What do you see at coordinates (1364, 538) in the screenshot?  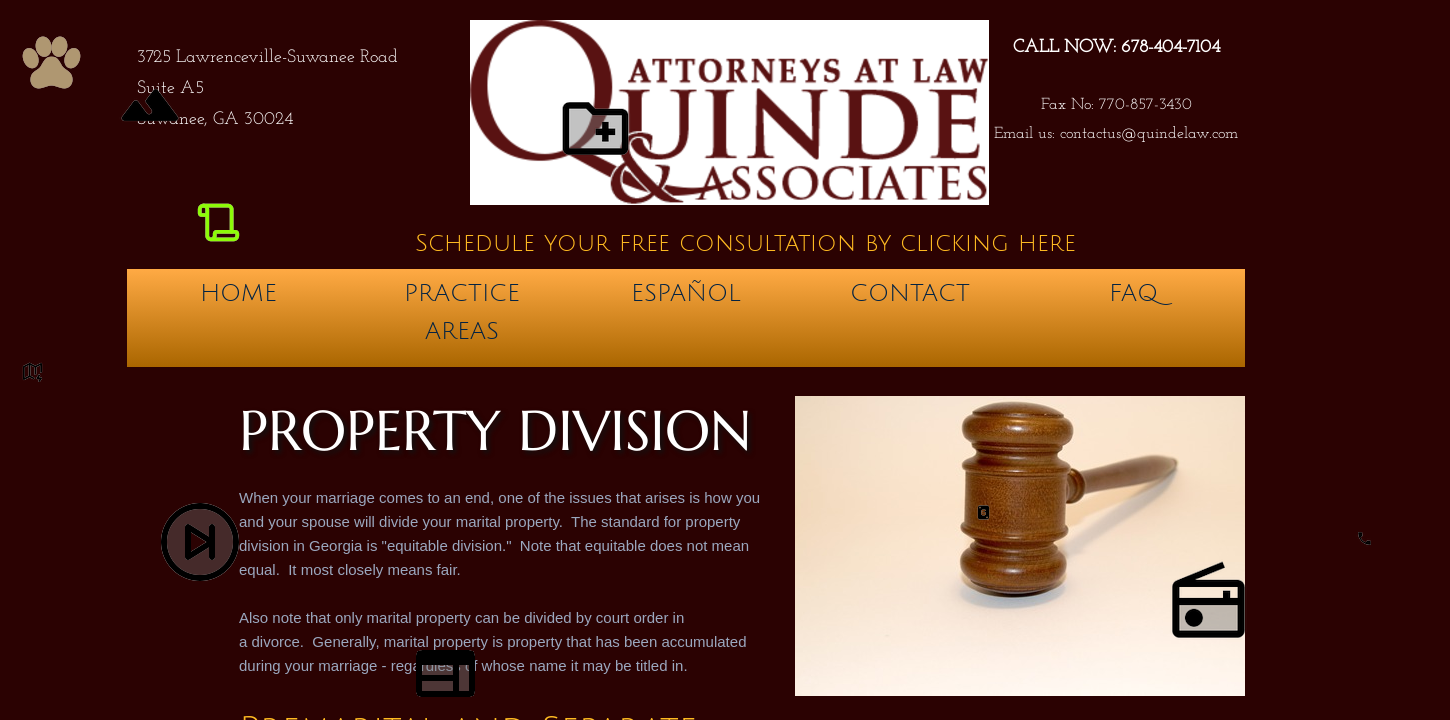 I see `make a phone call` at bounding box center [1364, 538].